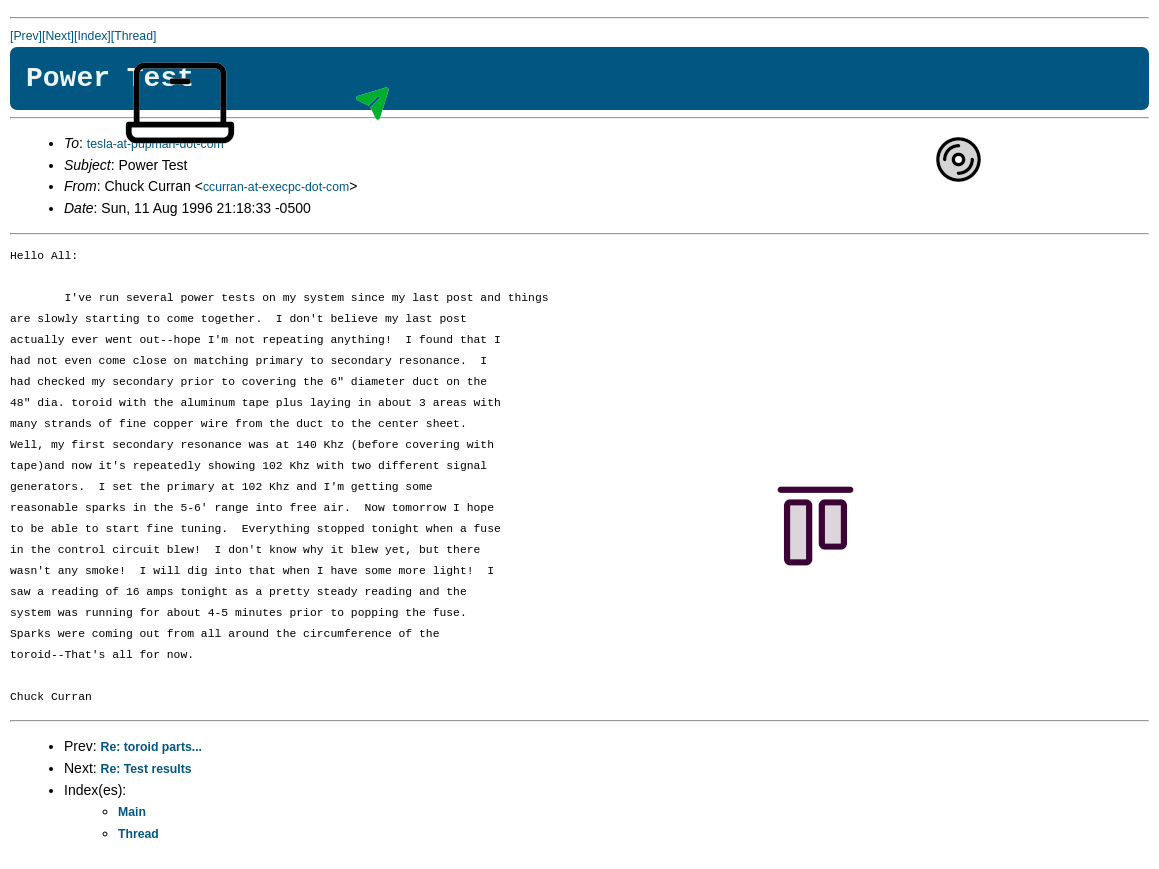 This screenshot has width=1159, height=869. Describe the element at coordinates (958, 159) in the screenshot. I see `access music or audio library` at that location.